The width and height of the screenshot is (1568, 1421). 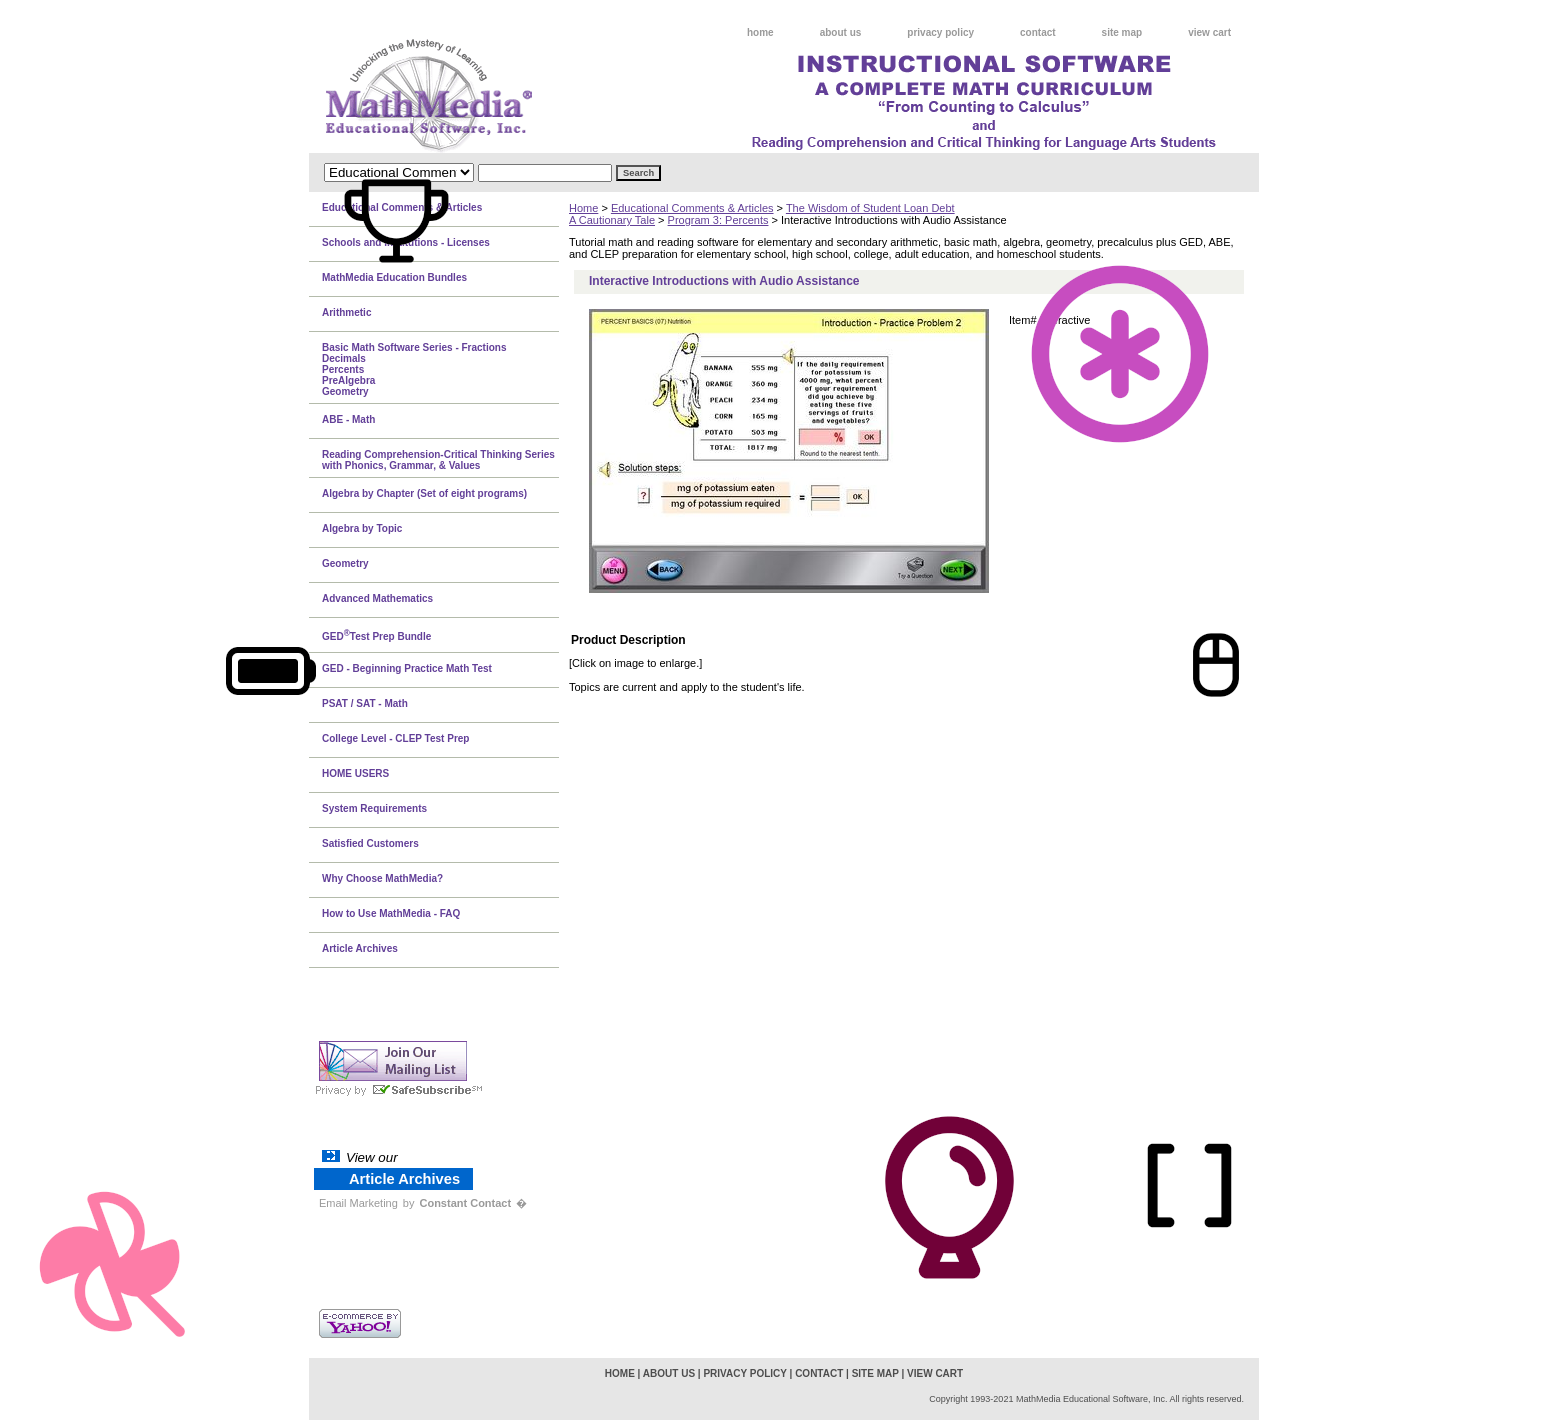 I want to click on celebrate an event or milestone, so click(x=949, y=1197).